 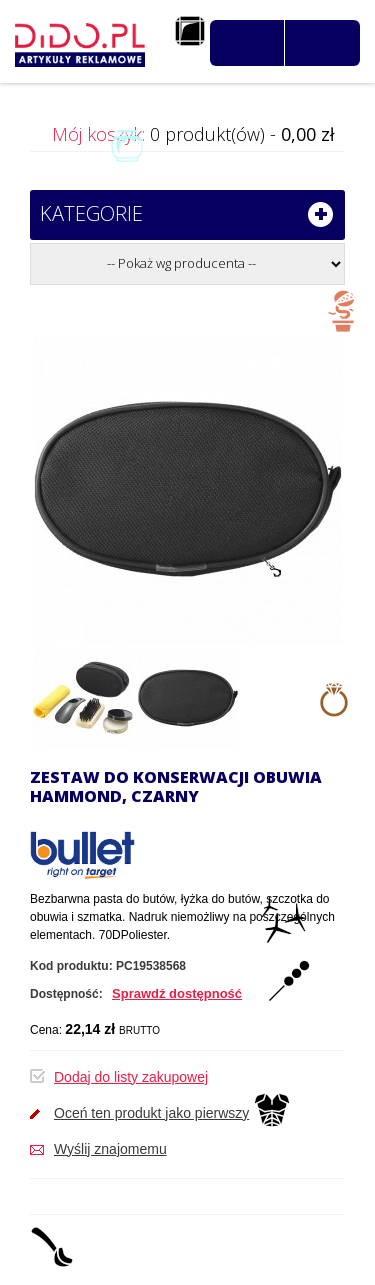 What do you see at coordinates (272, 1110) in the screenshot?
I see `equip torso armor piece` at bounding box center [272, 1110].